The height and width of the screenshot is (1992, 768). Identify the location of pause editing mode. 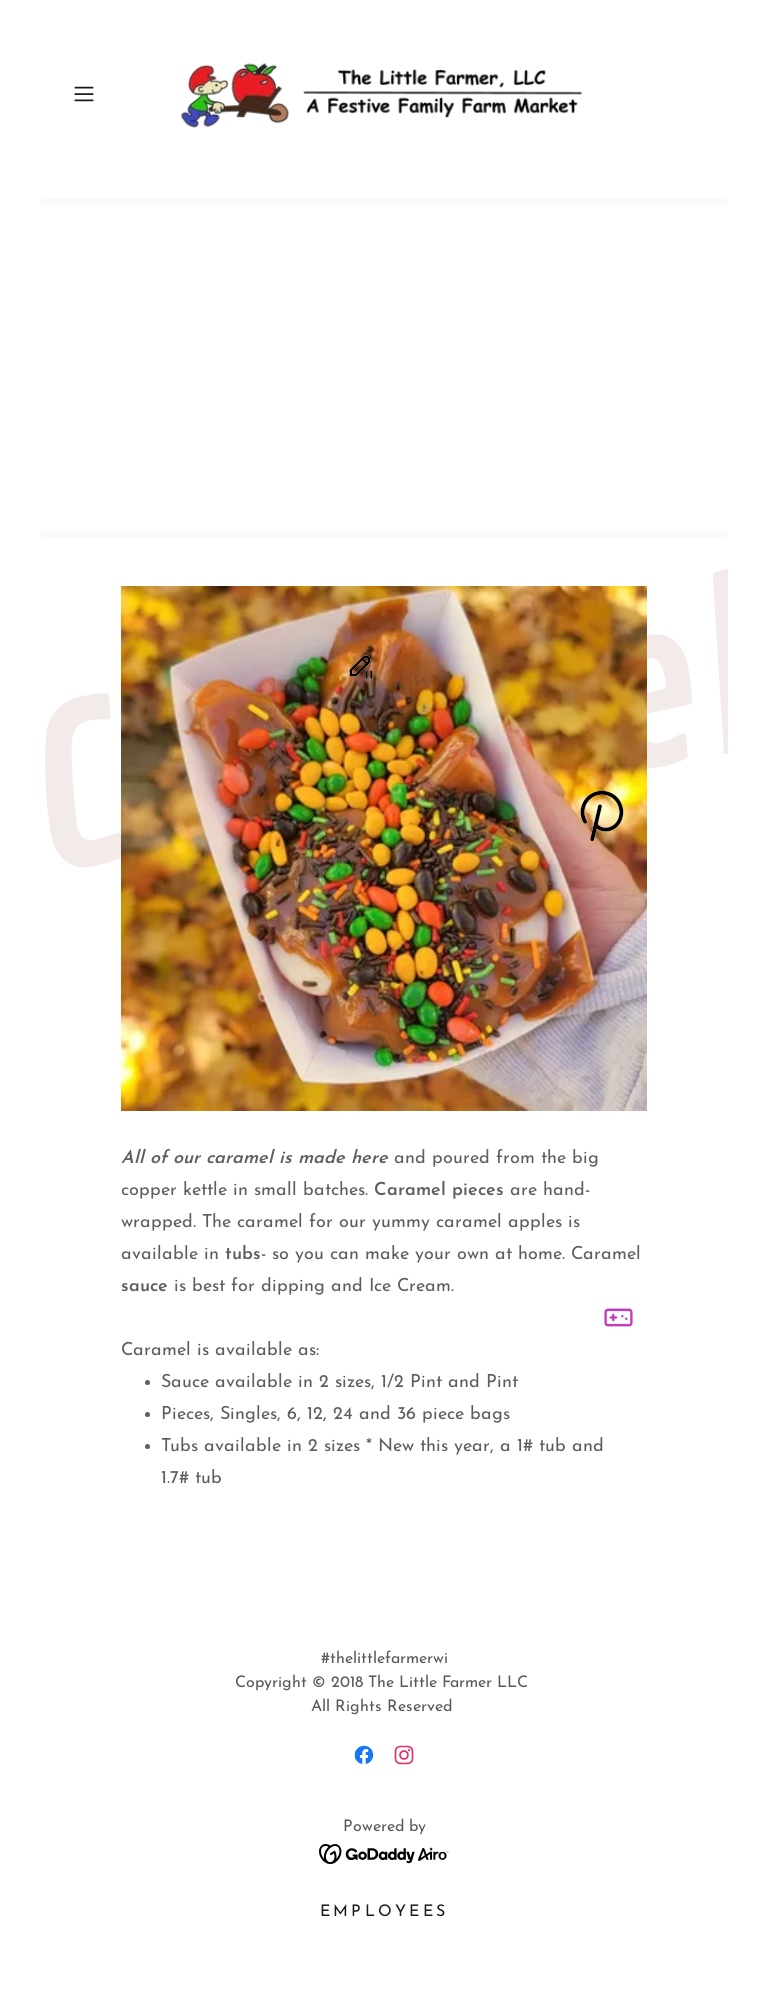
(360, 665).